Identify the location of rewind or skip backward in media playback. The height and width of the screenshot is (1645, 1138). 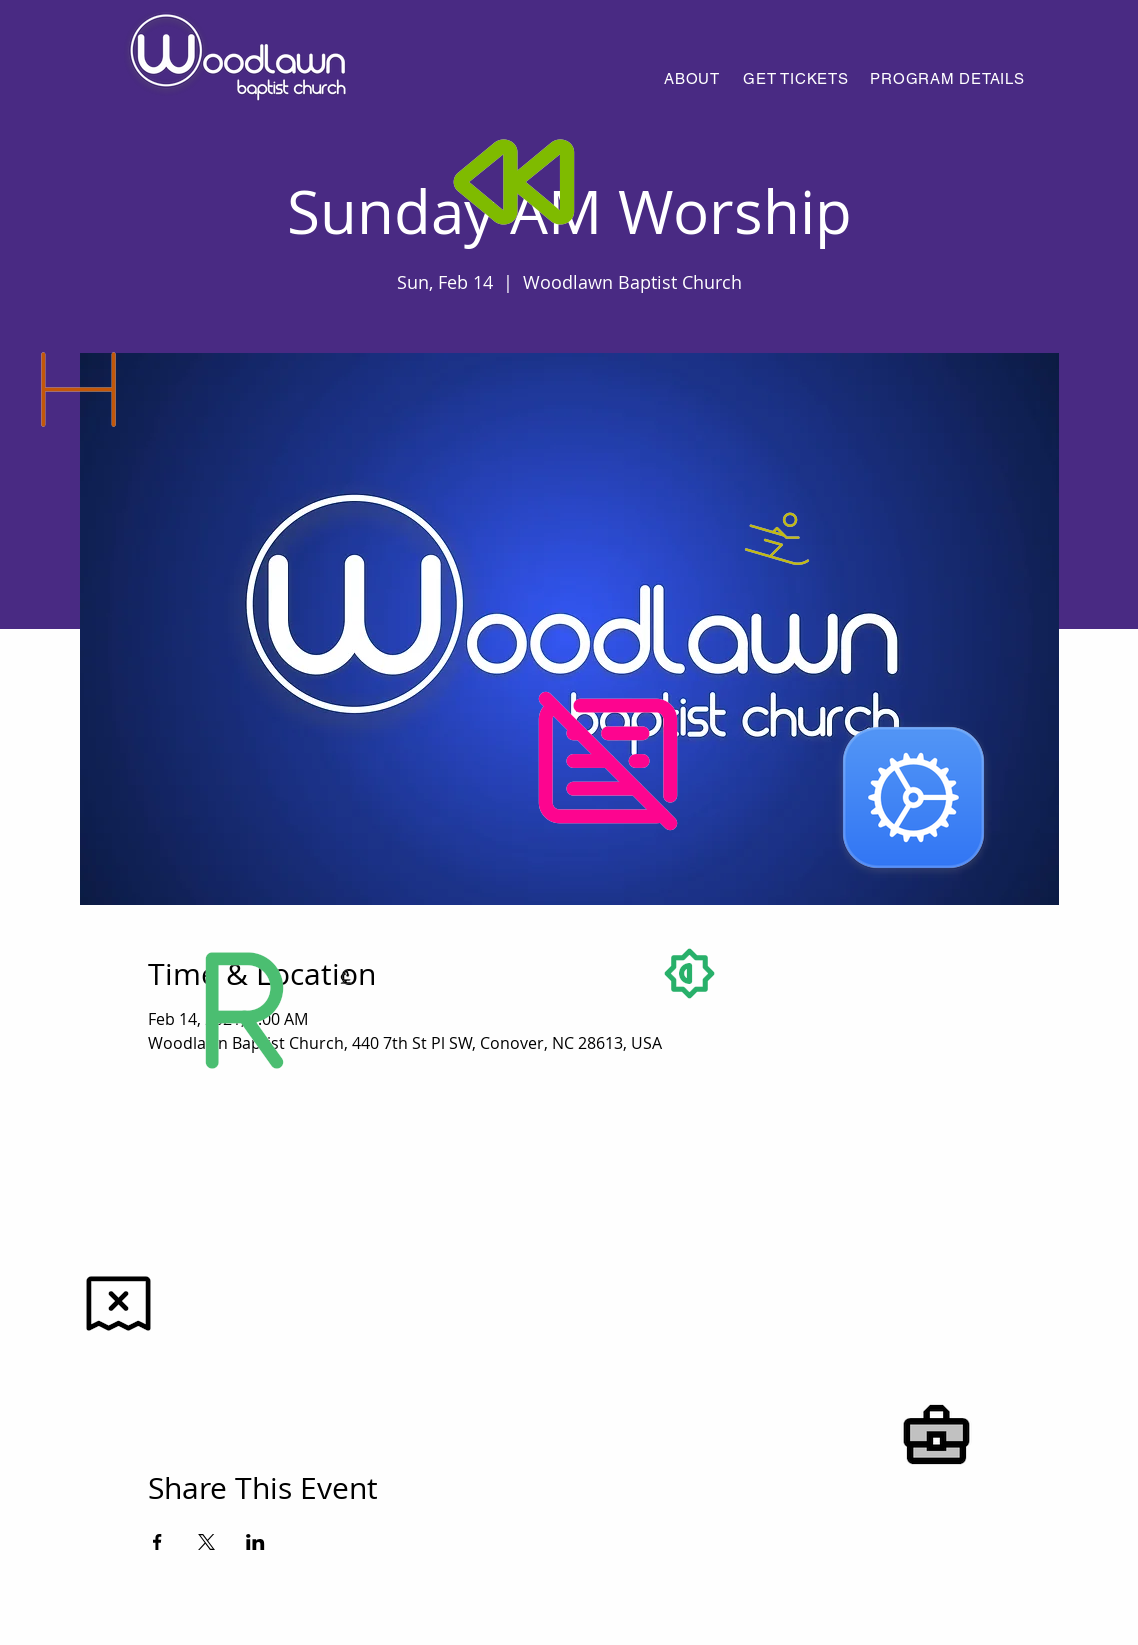
(521, 182).